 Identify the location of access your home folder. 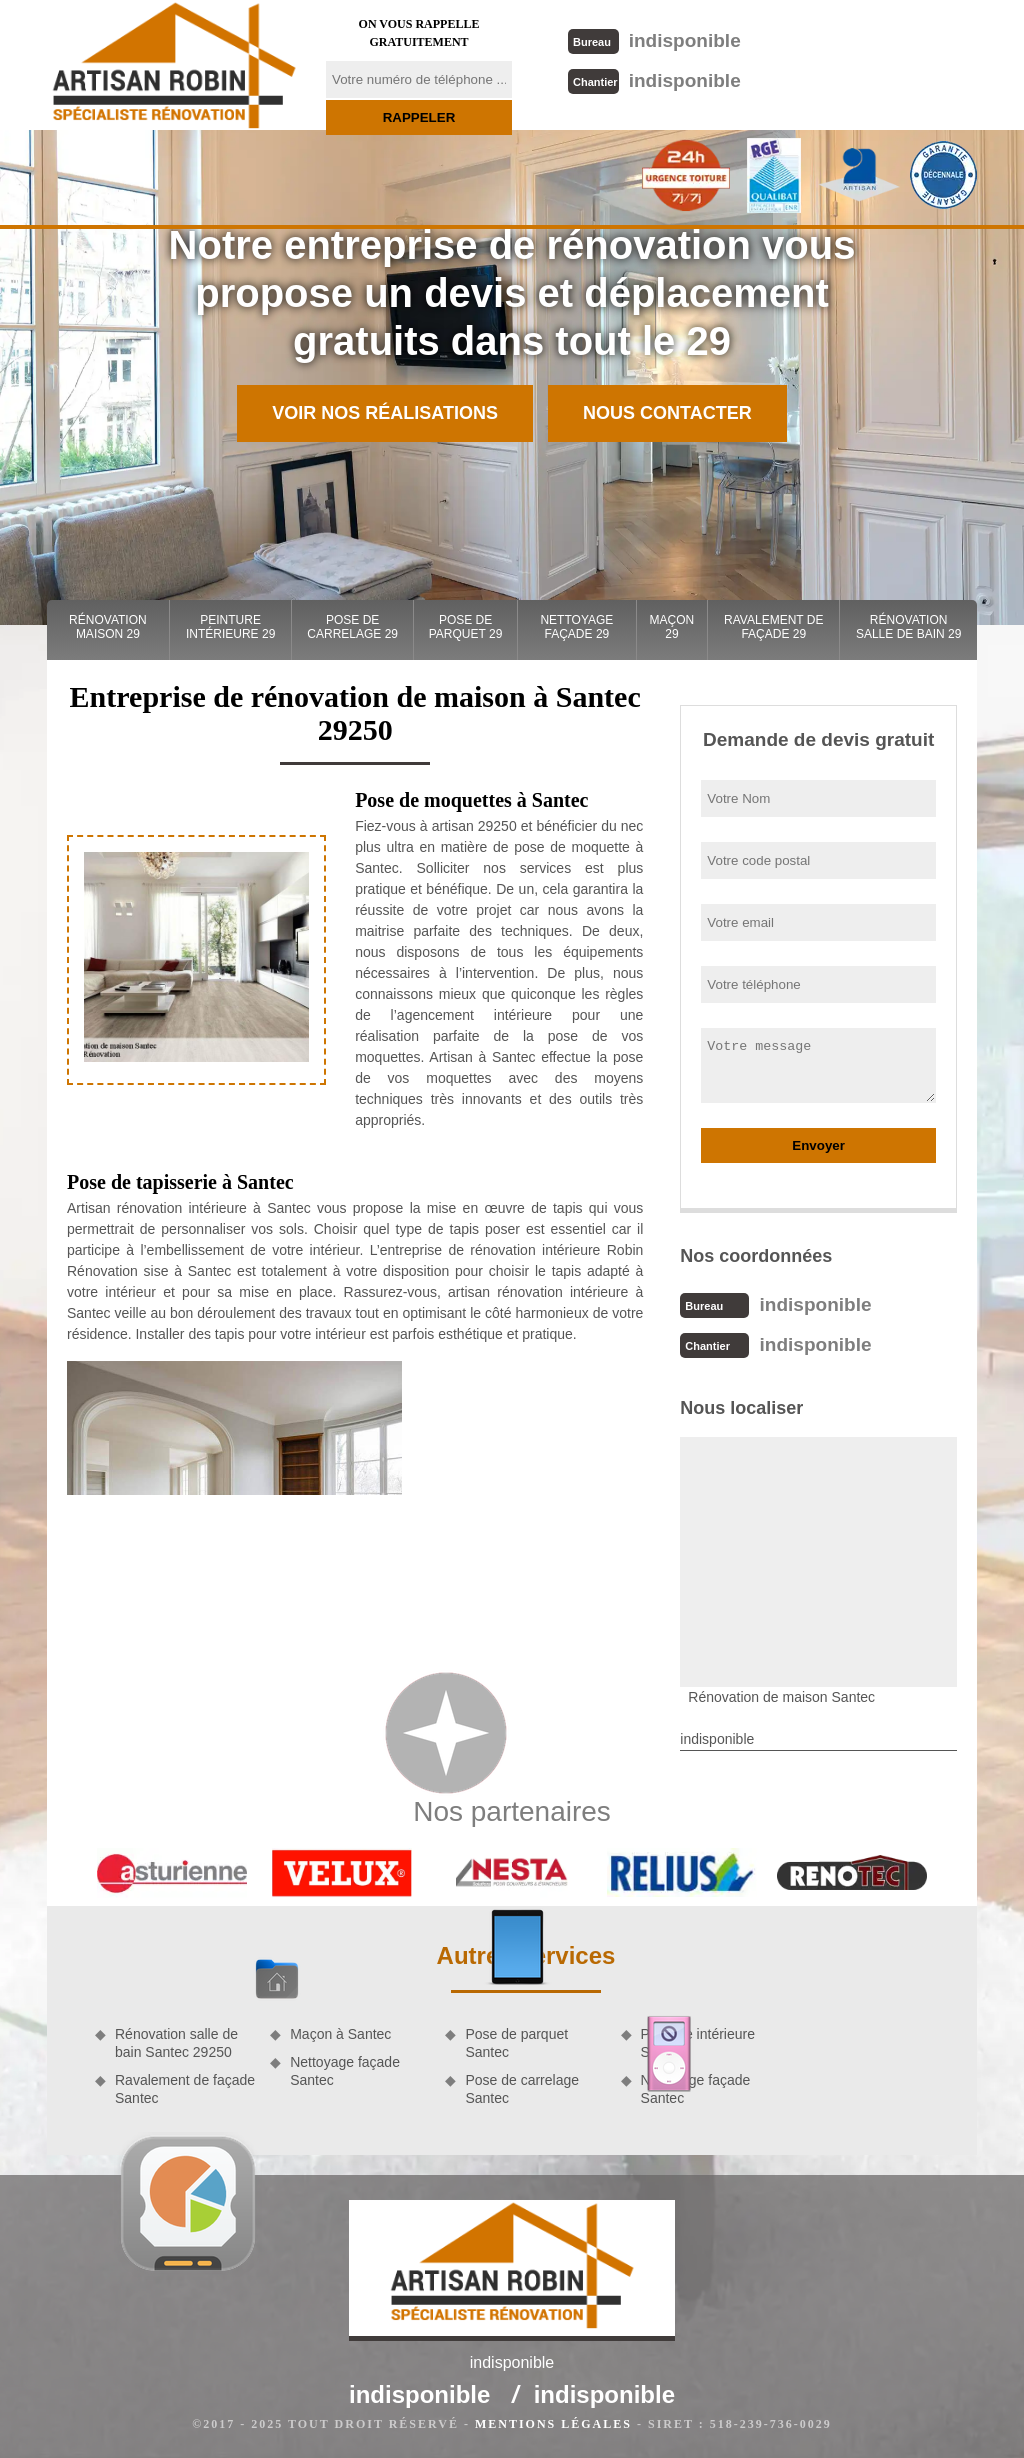
(277, 1979).